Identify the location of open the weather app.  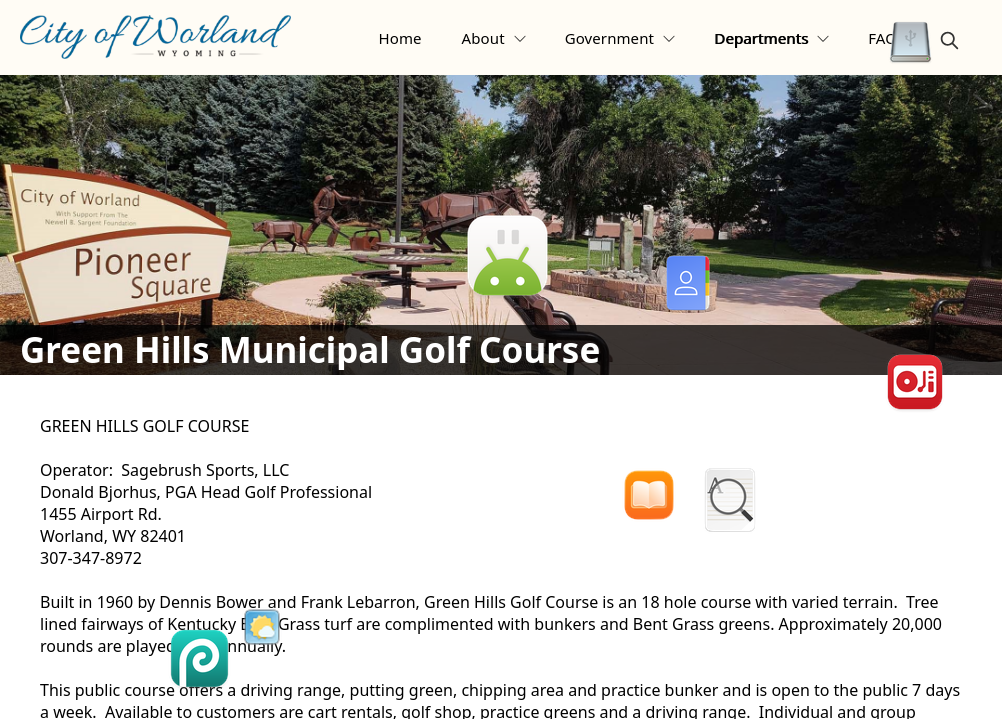
(262, 627).